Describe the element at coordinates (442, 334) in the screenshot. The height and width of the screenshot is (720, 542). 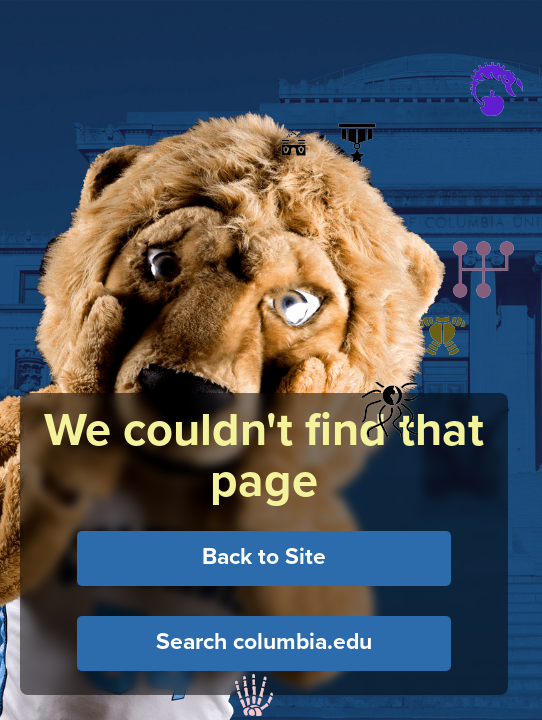
I see `equip armor or defensive gear` at that location.